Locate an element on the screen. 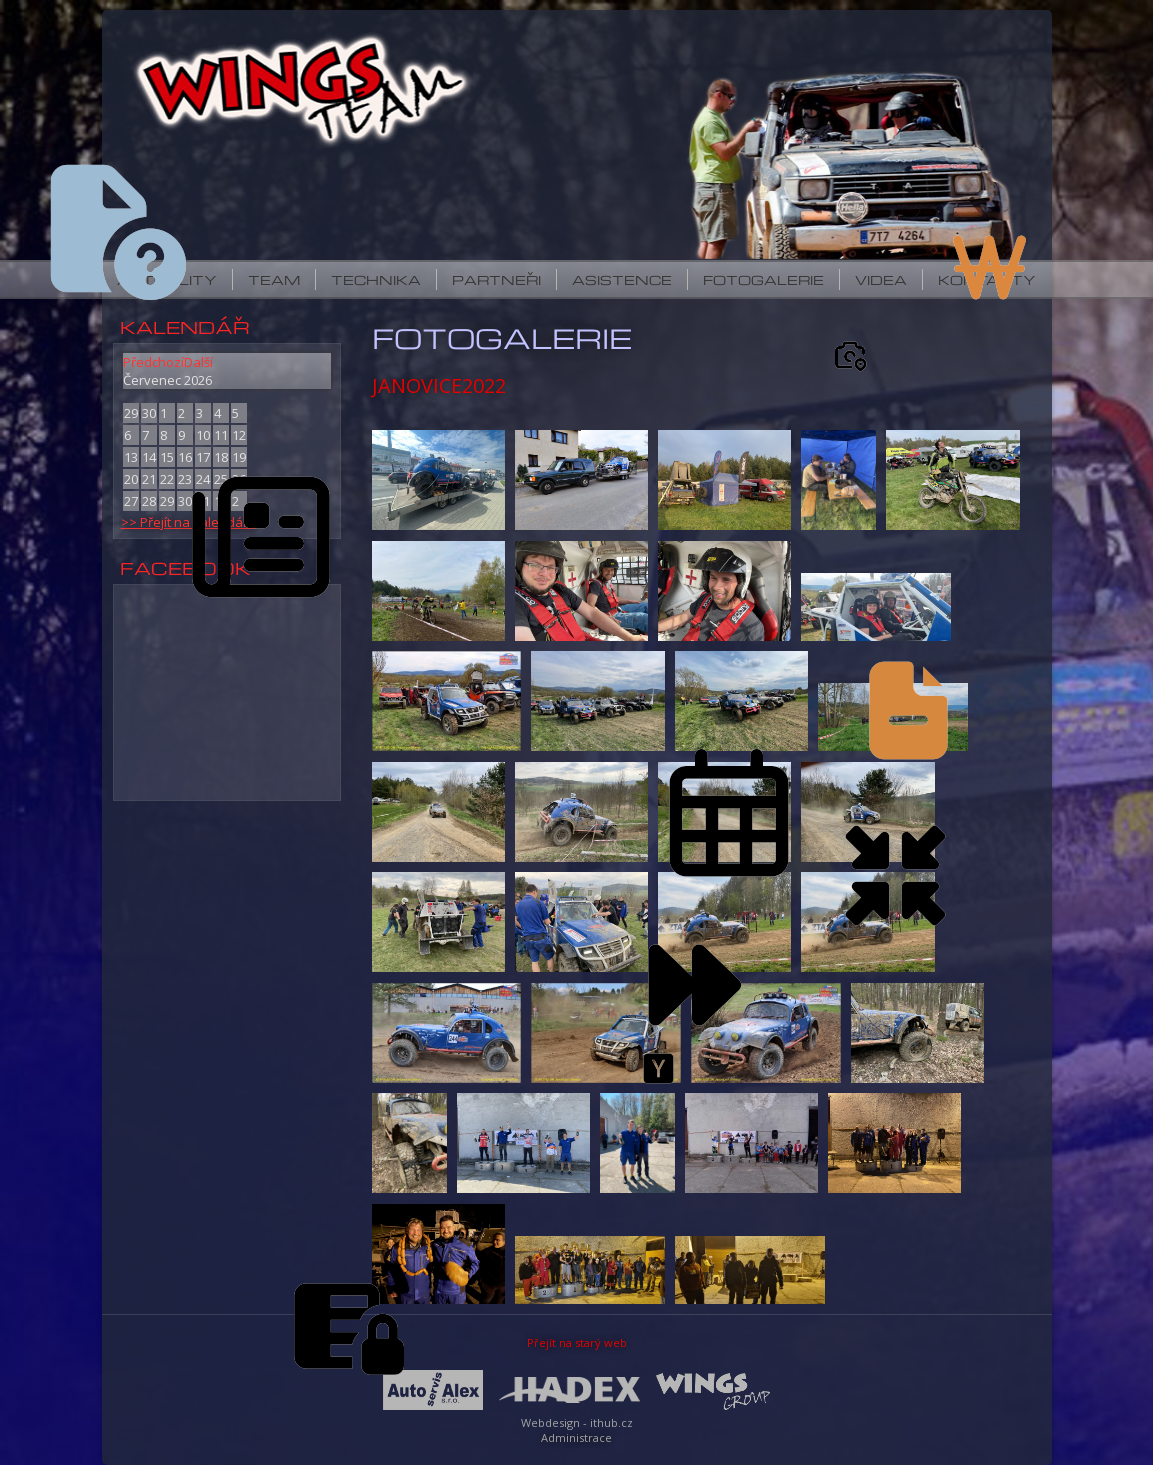 Image resolution: width=1153 pixels, height=1465 pixels. open hacker news is located at coordinates (658, 1068).